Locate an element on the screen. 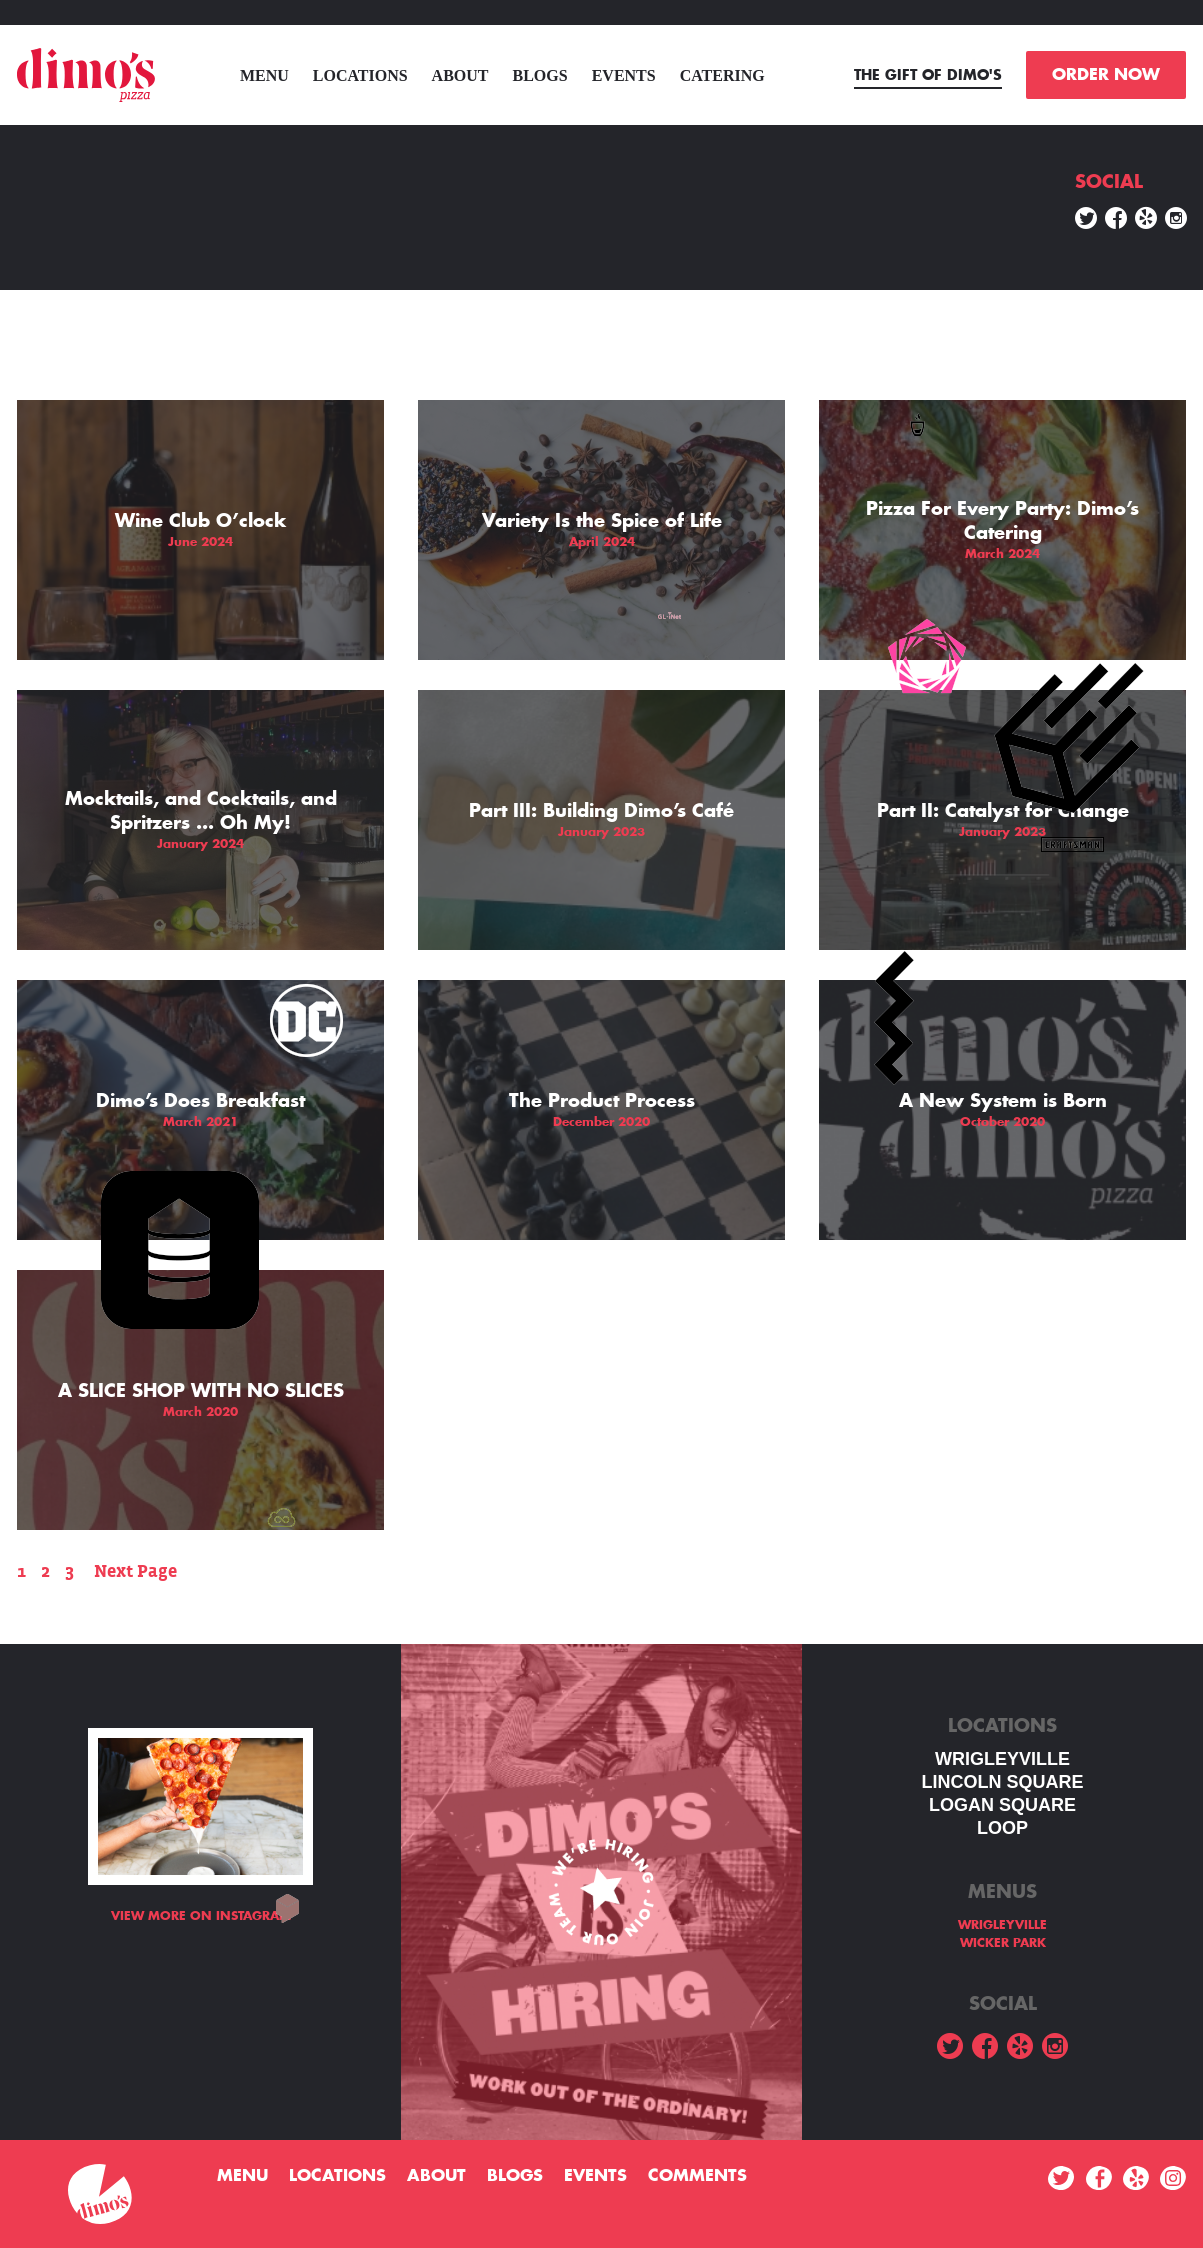 The height and width of the screenshot is (2248, 1203). common workflow language logo is located at coordinates (894, 1018).